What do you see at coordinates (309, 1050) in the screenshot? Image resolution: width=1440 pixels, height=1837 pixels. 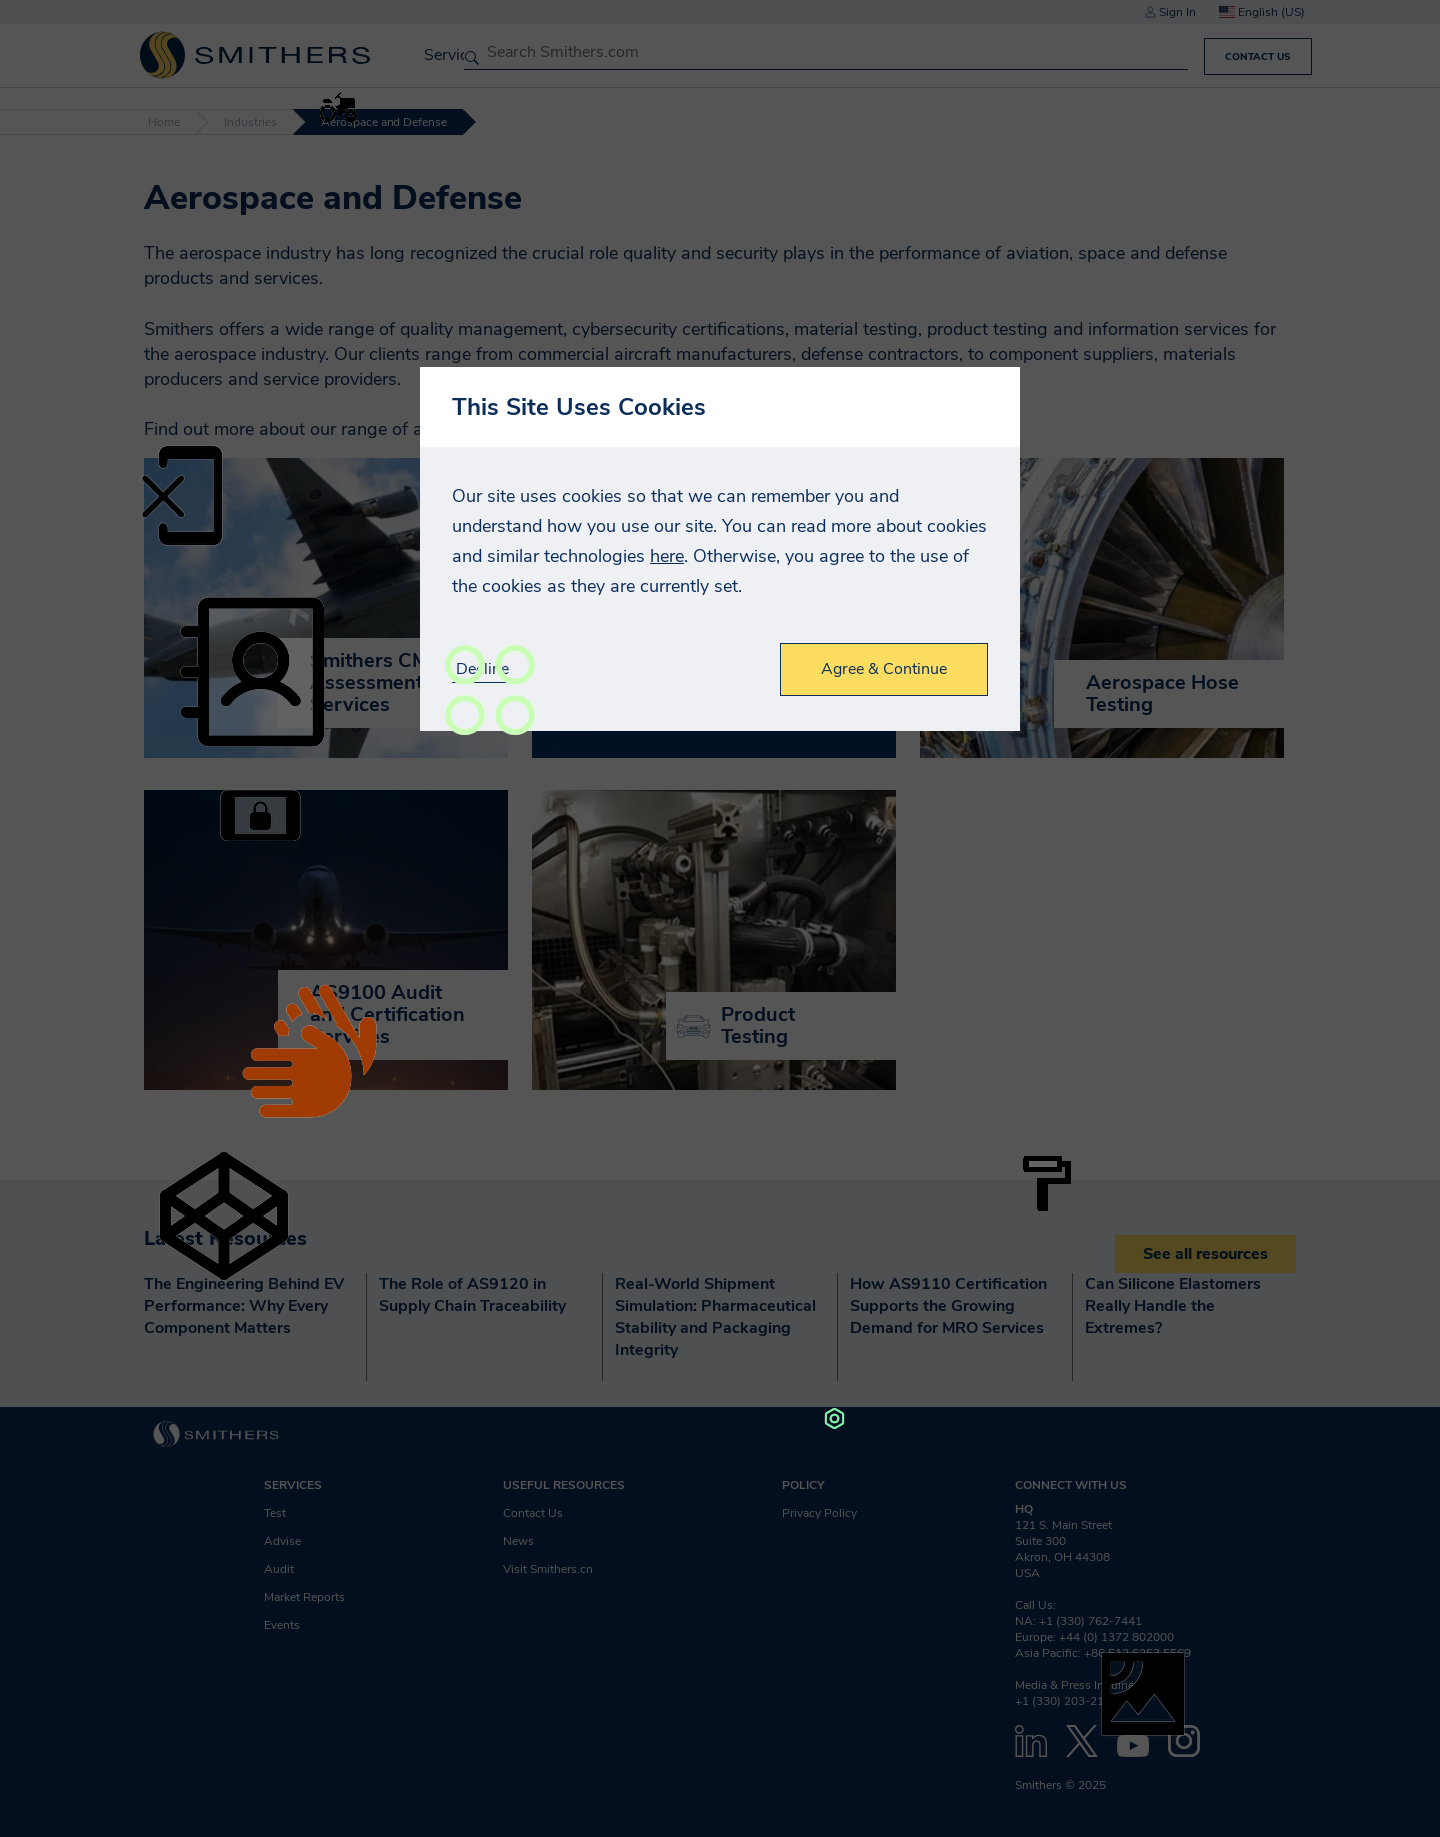 I see `enable sign language interpretation` at bounding box center [309, 1050].